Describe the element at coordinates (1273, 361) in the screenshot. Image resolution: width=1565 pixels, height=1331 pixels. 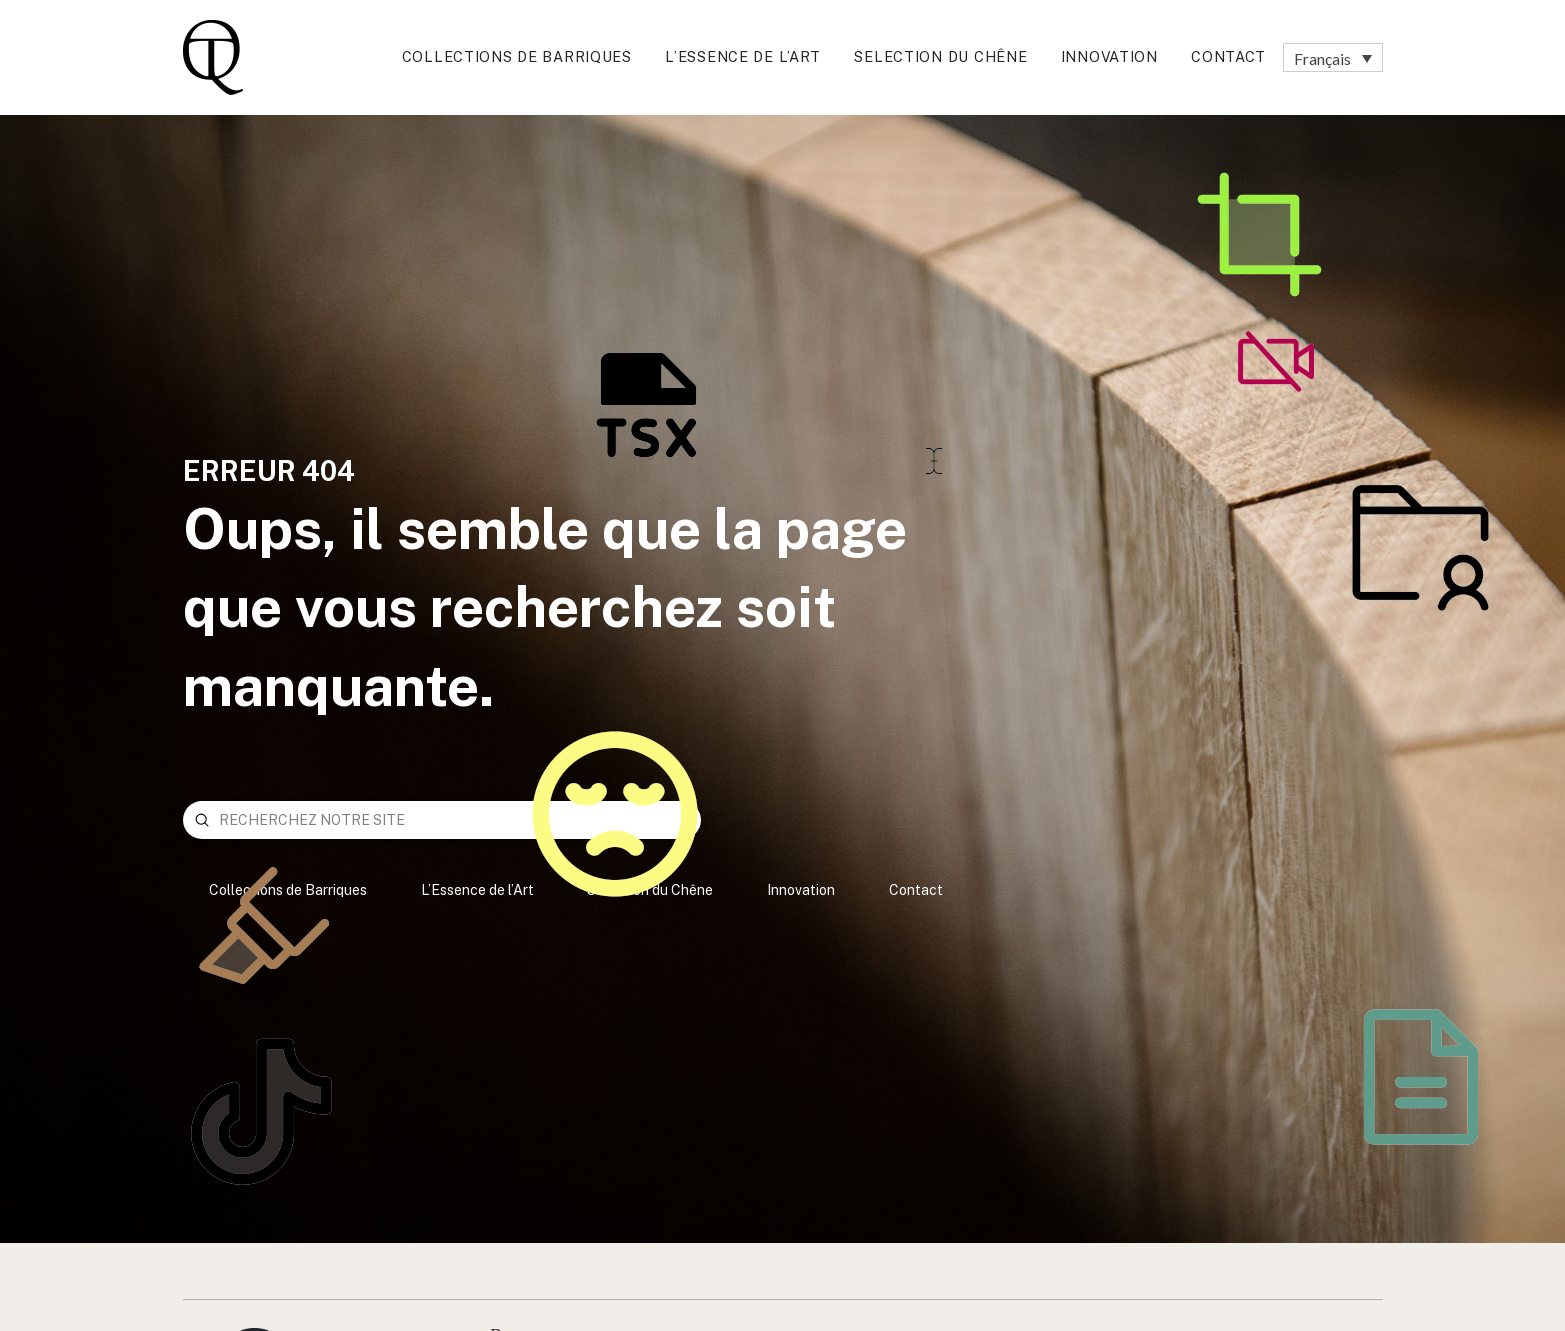
I see `turn off camera or disable video` at that location.